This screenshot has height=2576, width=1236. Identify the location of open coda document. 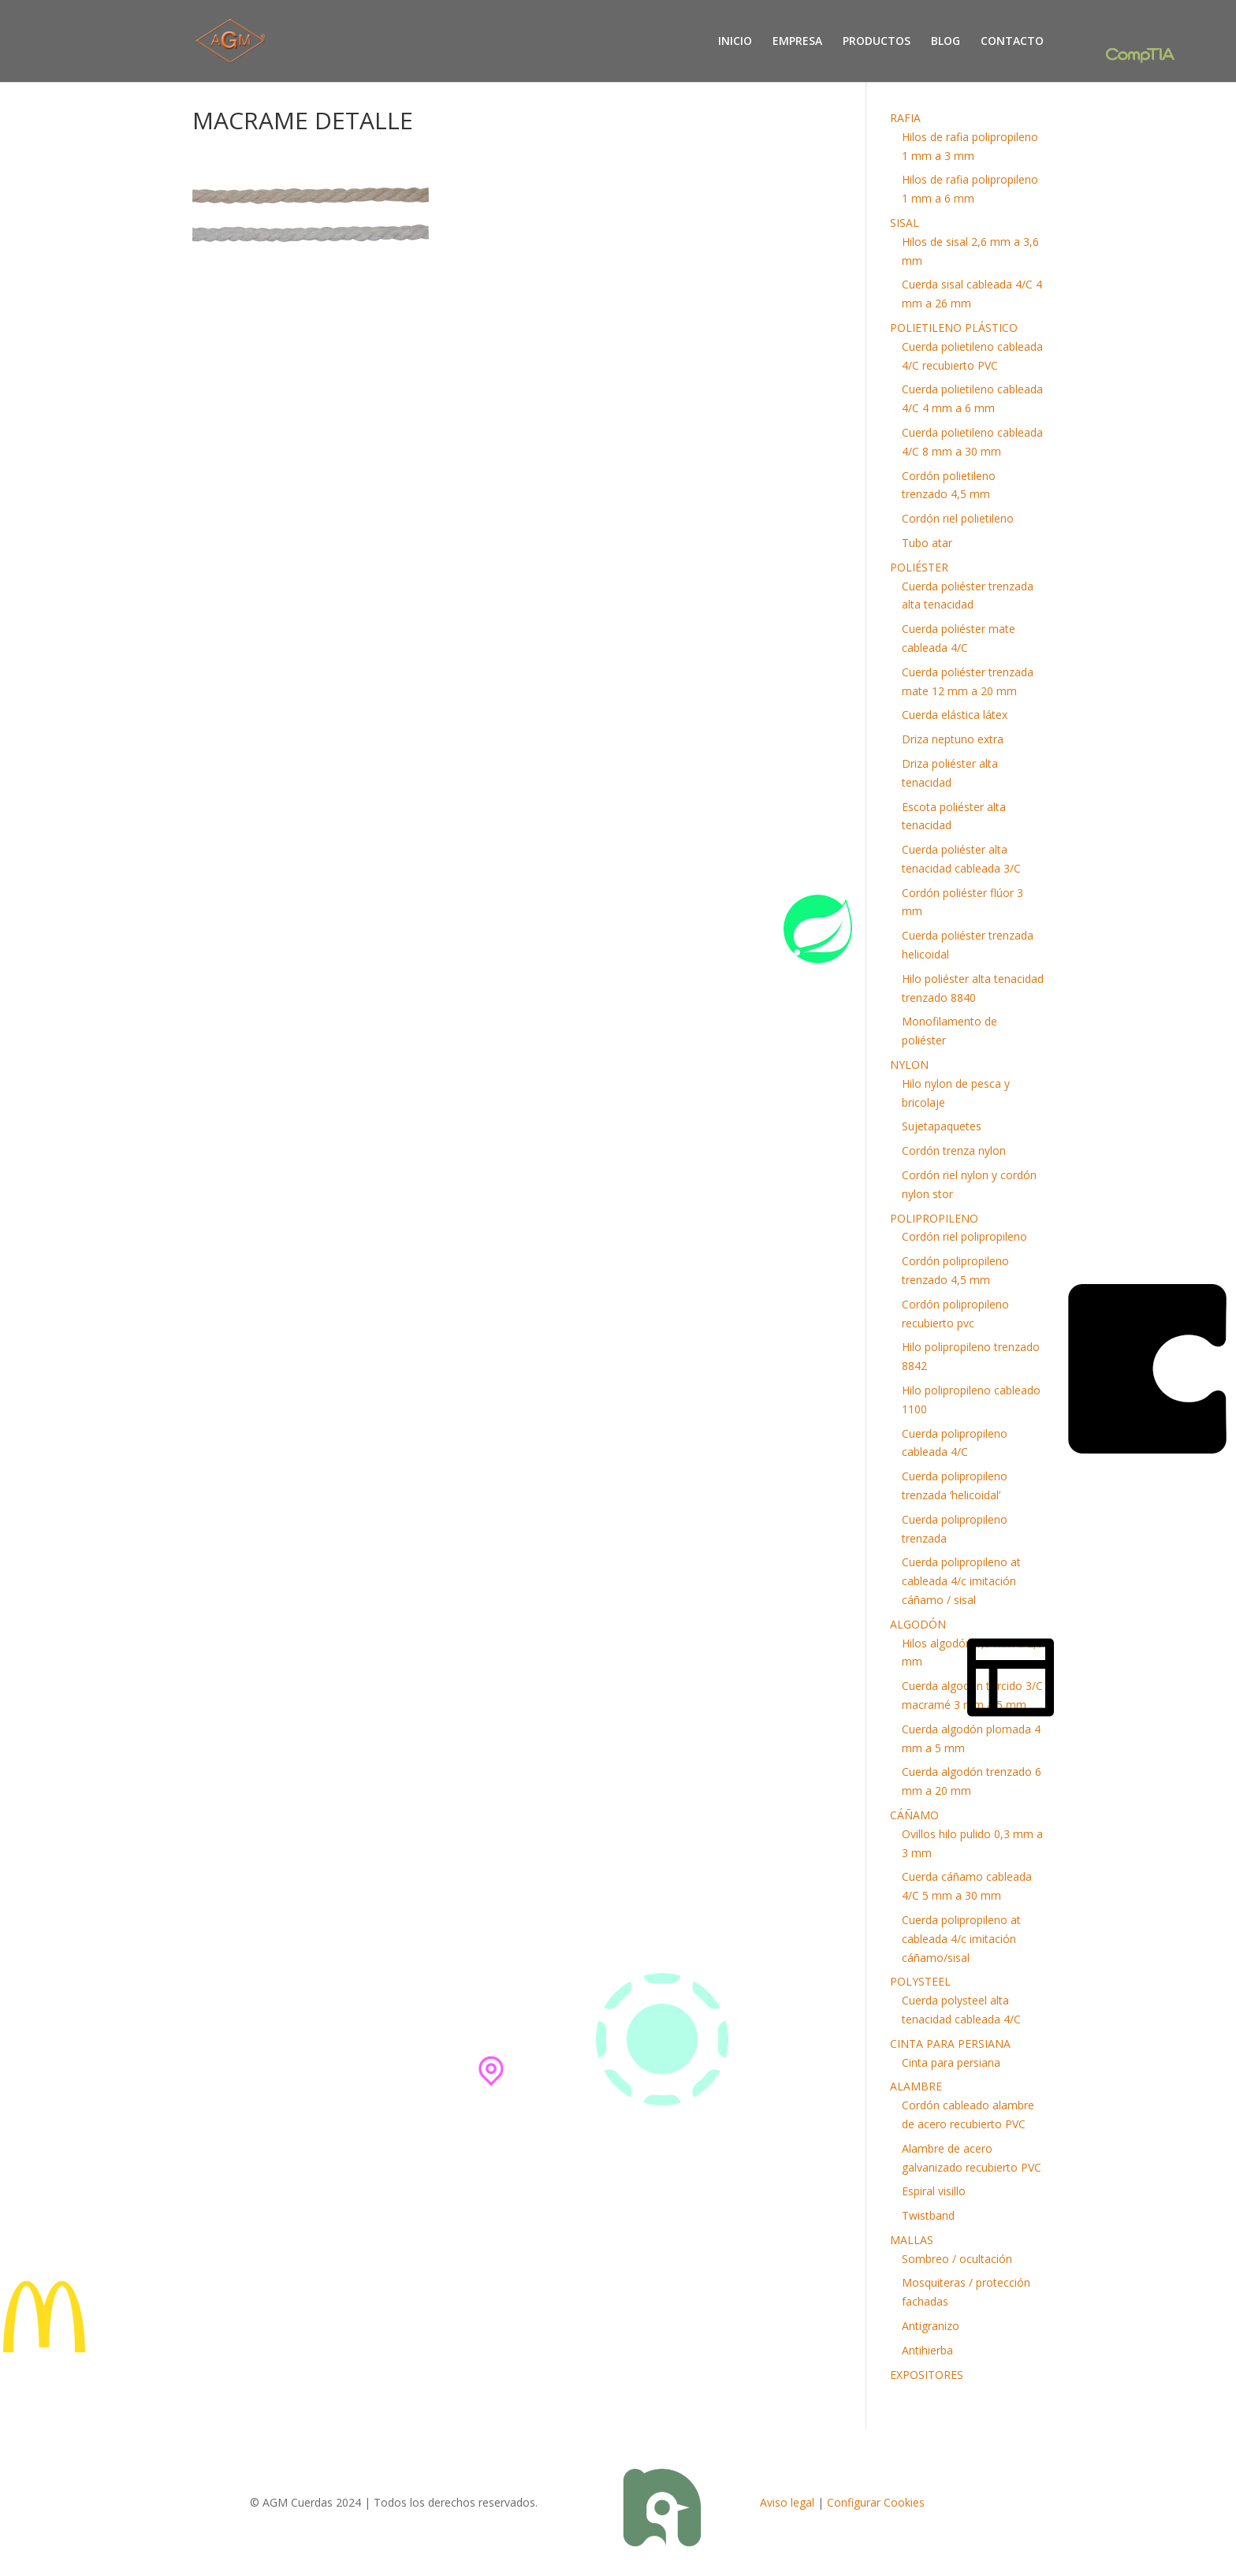
(1147, 1368).